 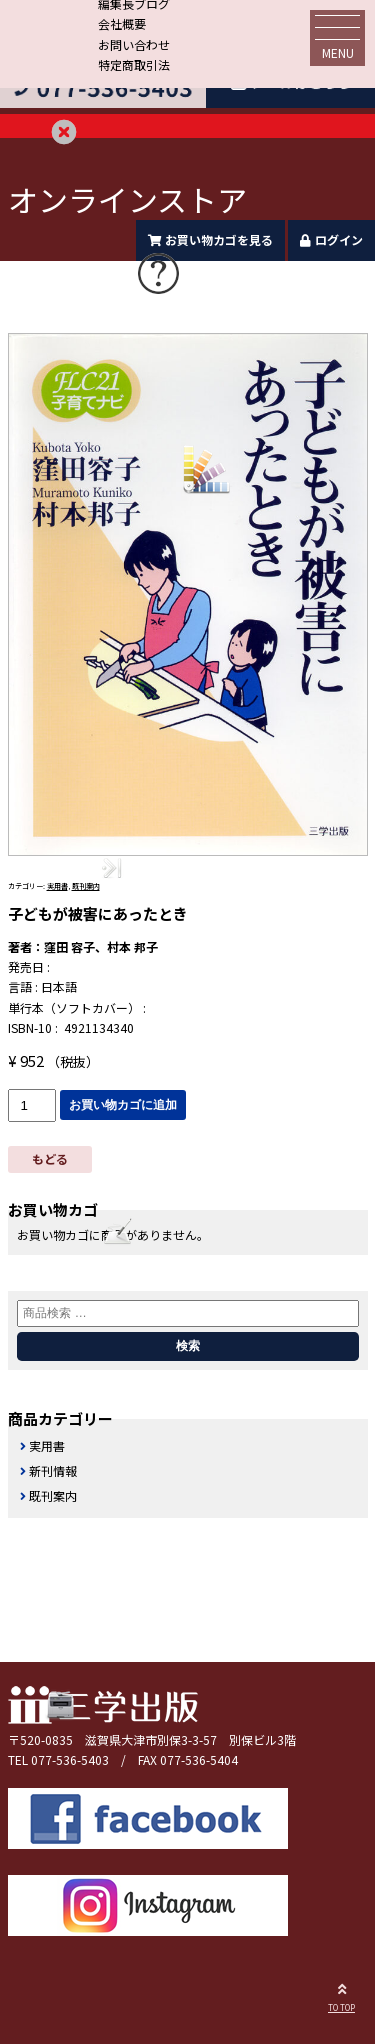 I want to click on customize desktop theme and appearance, so click(x=206, y=469).